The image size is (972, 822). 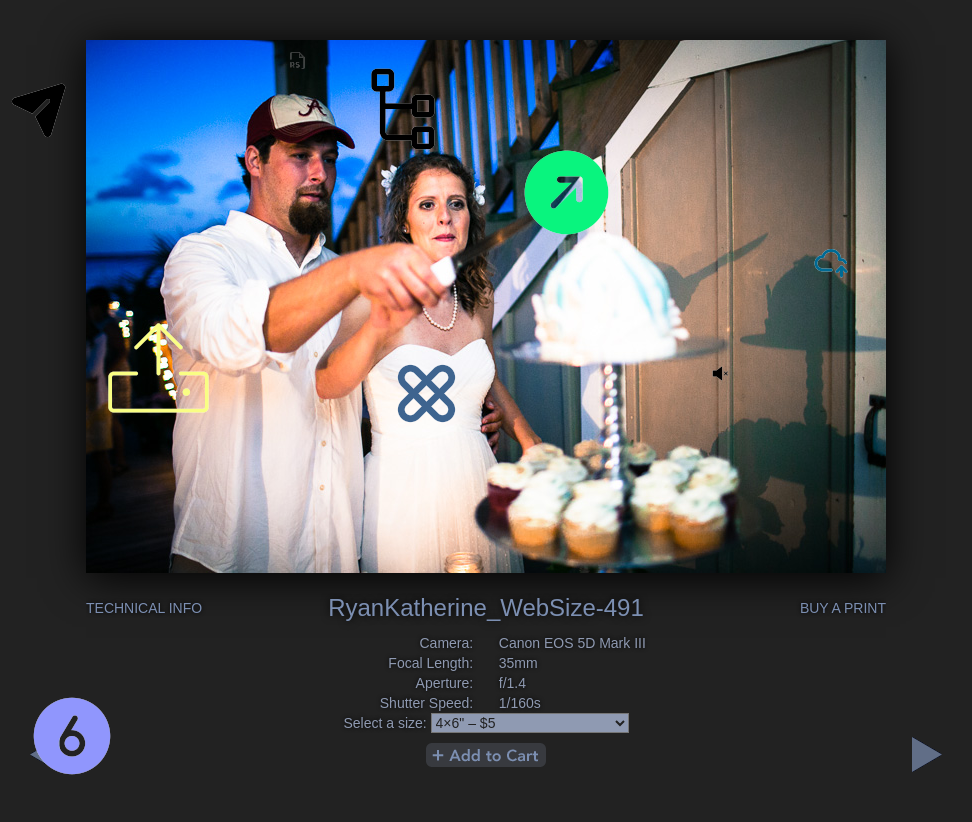 What do you see at coordinates (831, 261) in the screenshot?
I see `upload file to cloud storage` at bounding box center [831, 261].